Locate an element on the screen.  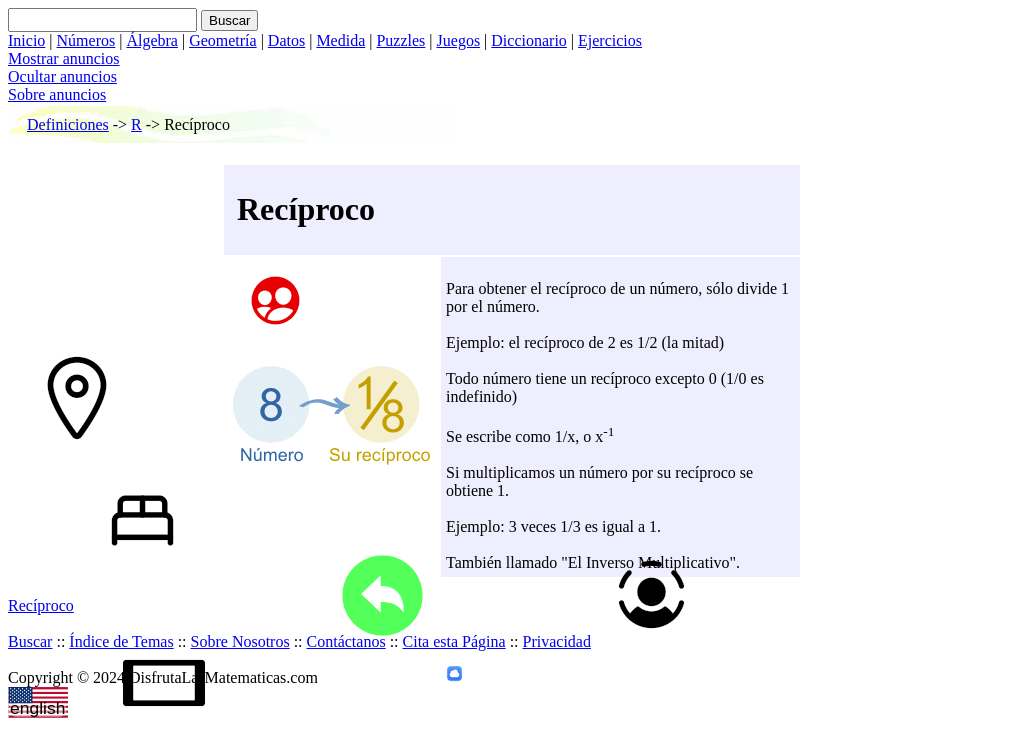
view current location on map is located at coordinates (77, 398).